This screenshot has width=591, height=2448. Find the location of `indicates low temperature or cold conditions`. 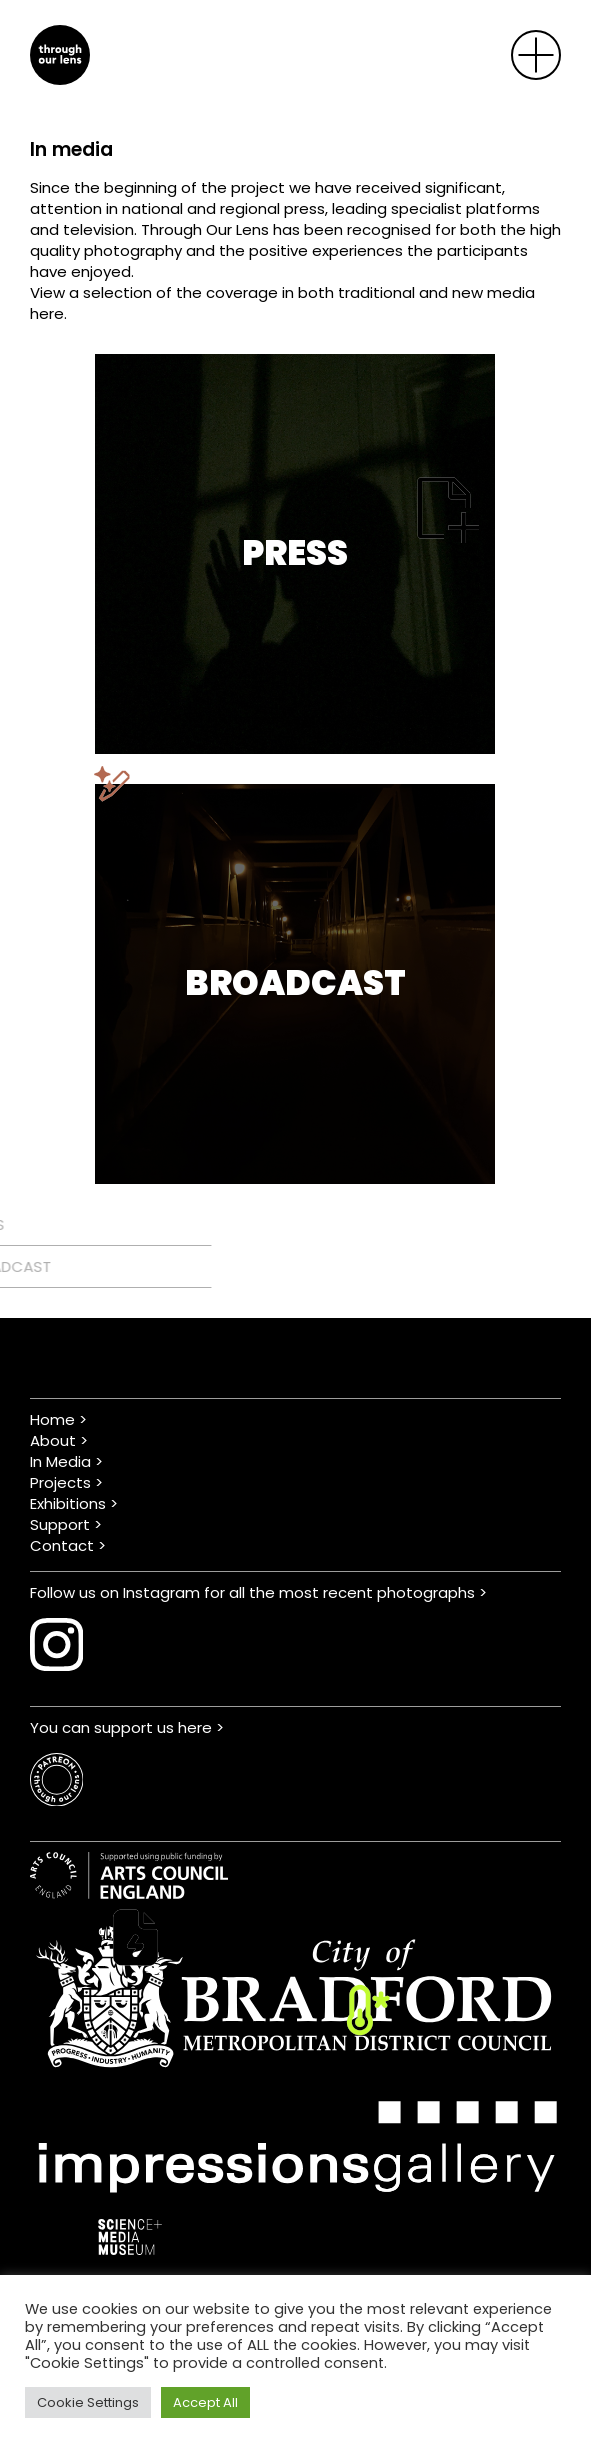

indicates low temperature or cold conditions is located at coordinates (364, 2010).